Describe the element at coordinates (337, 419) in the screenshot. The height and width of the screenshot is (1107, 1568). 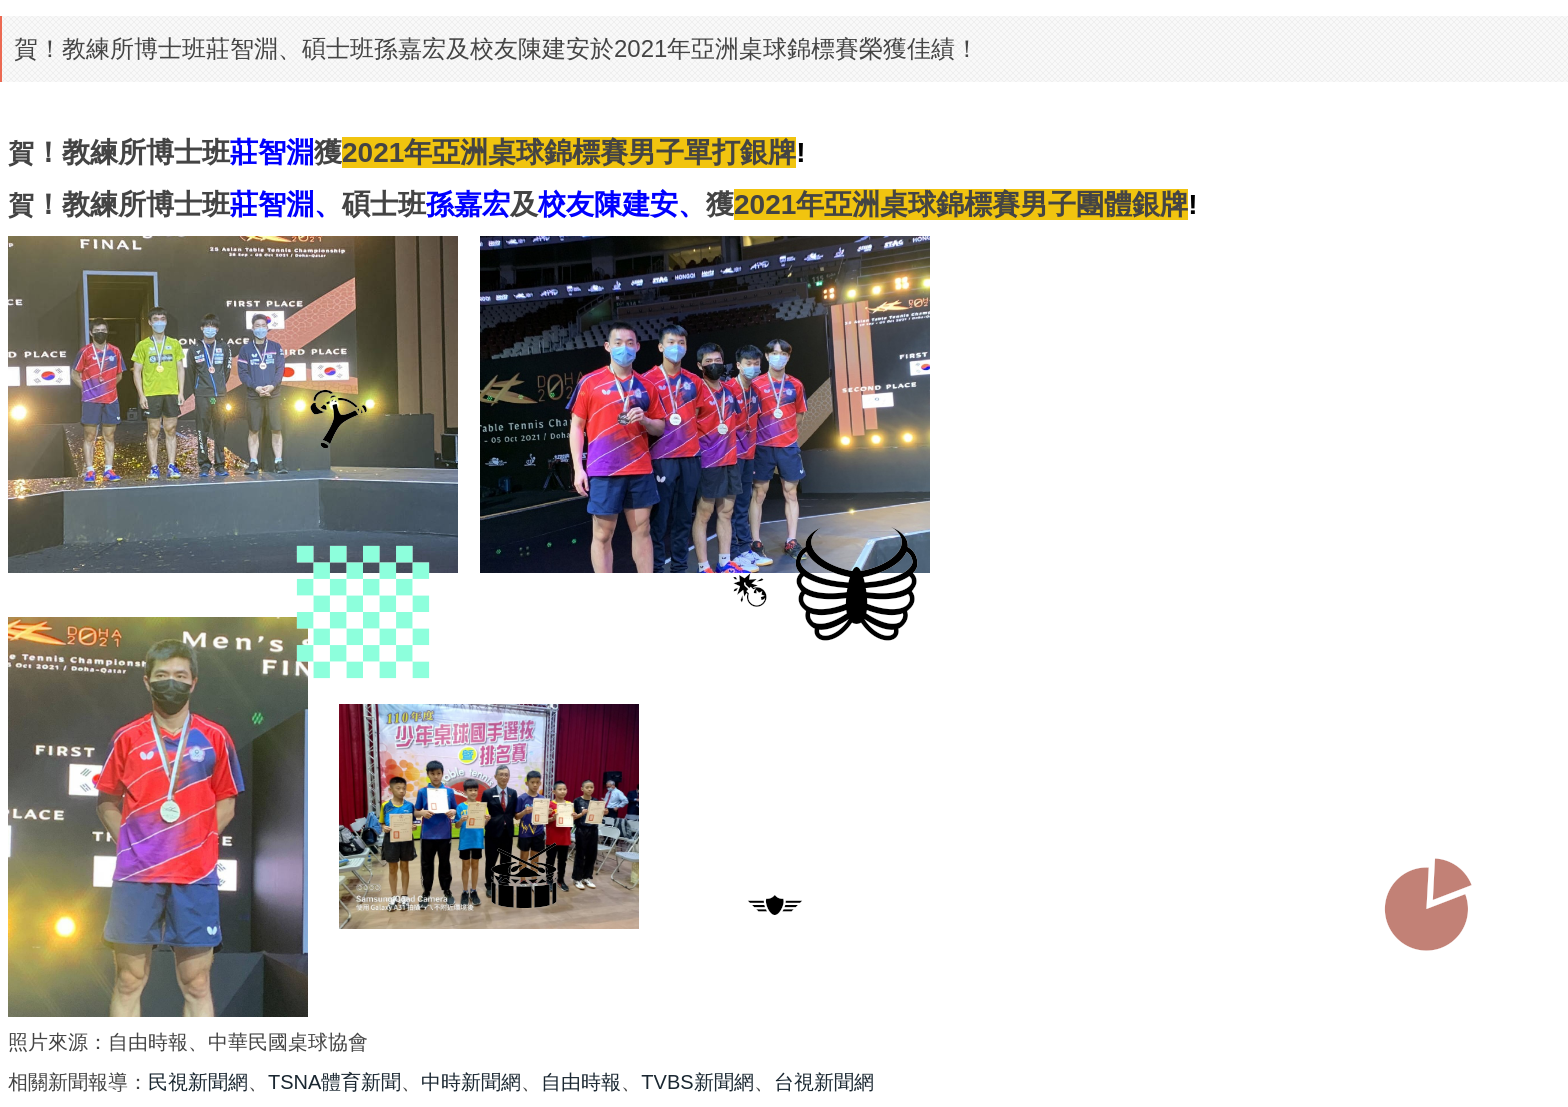
I see `launch or shoot an item` at that location.